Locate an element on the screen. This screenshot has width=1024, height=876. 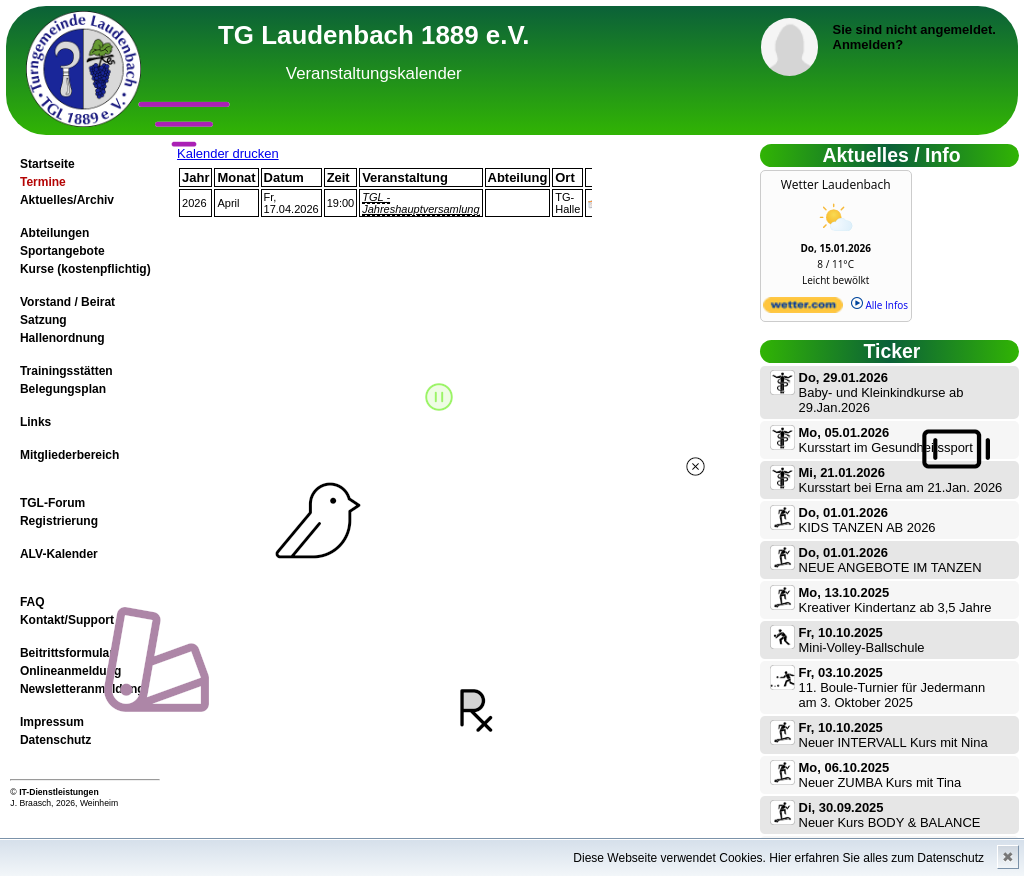
indicates low battery status is located at coordinates (955, 449).